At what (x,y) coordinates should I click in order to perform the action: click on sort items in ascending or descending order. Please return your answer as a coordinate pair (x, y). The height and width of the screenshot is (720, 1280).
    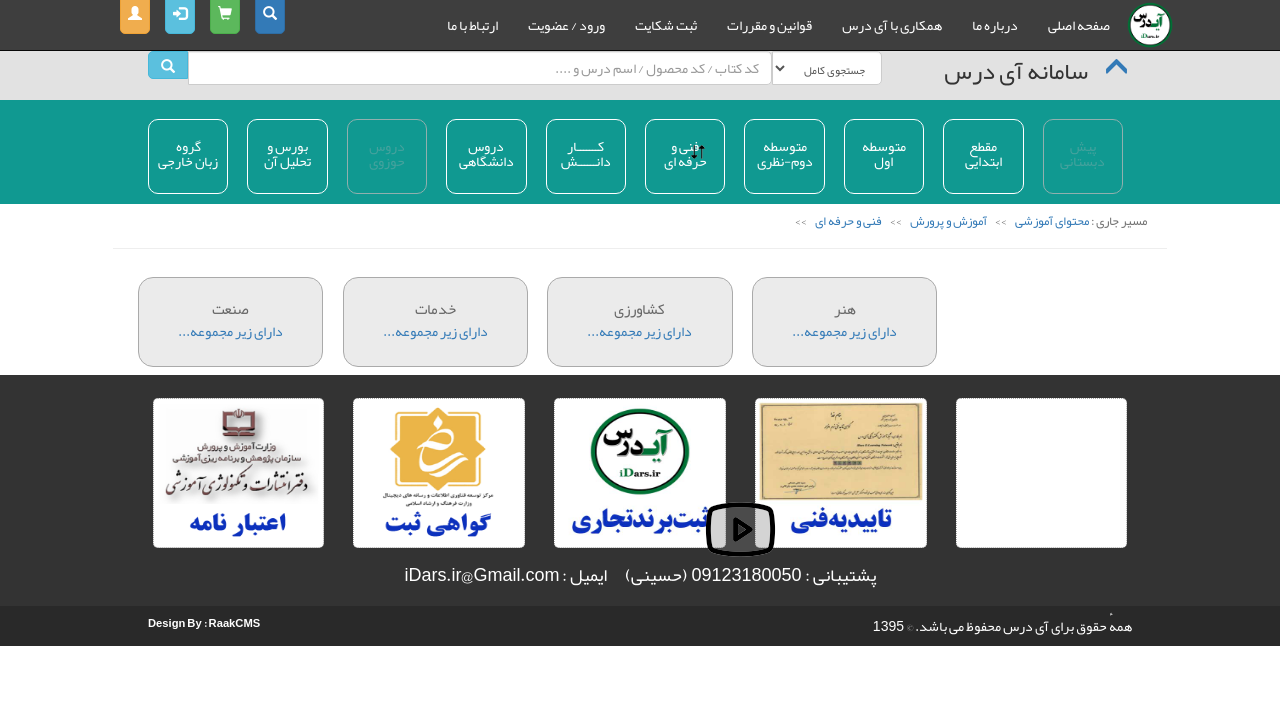
    Looking at the image, I should click on (698, 152).